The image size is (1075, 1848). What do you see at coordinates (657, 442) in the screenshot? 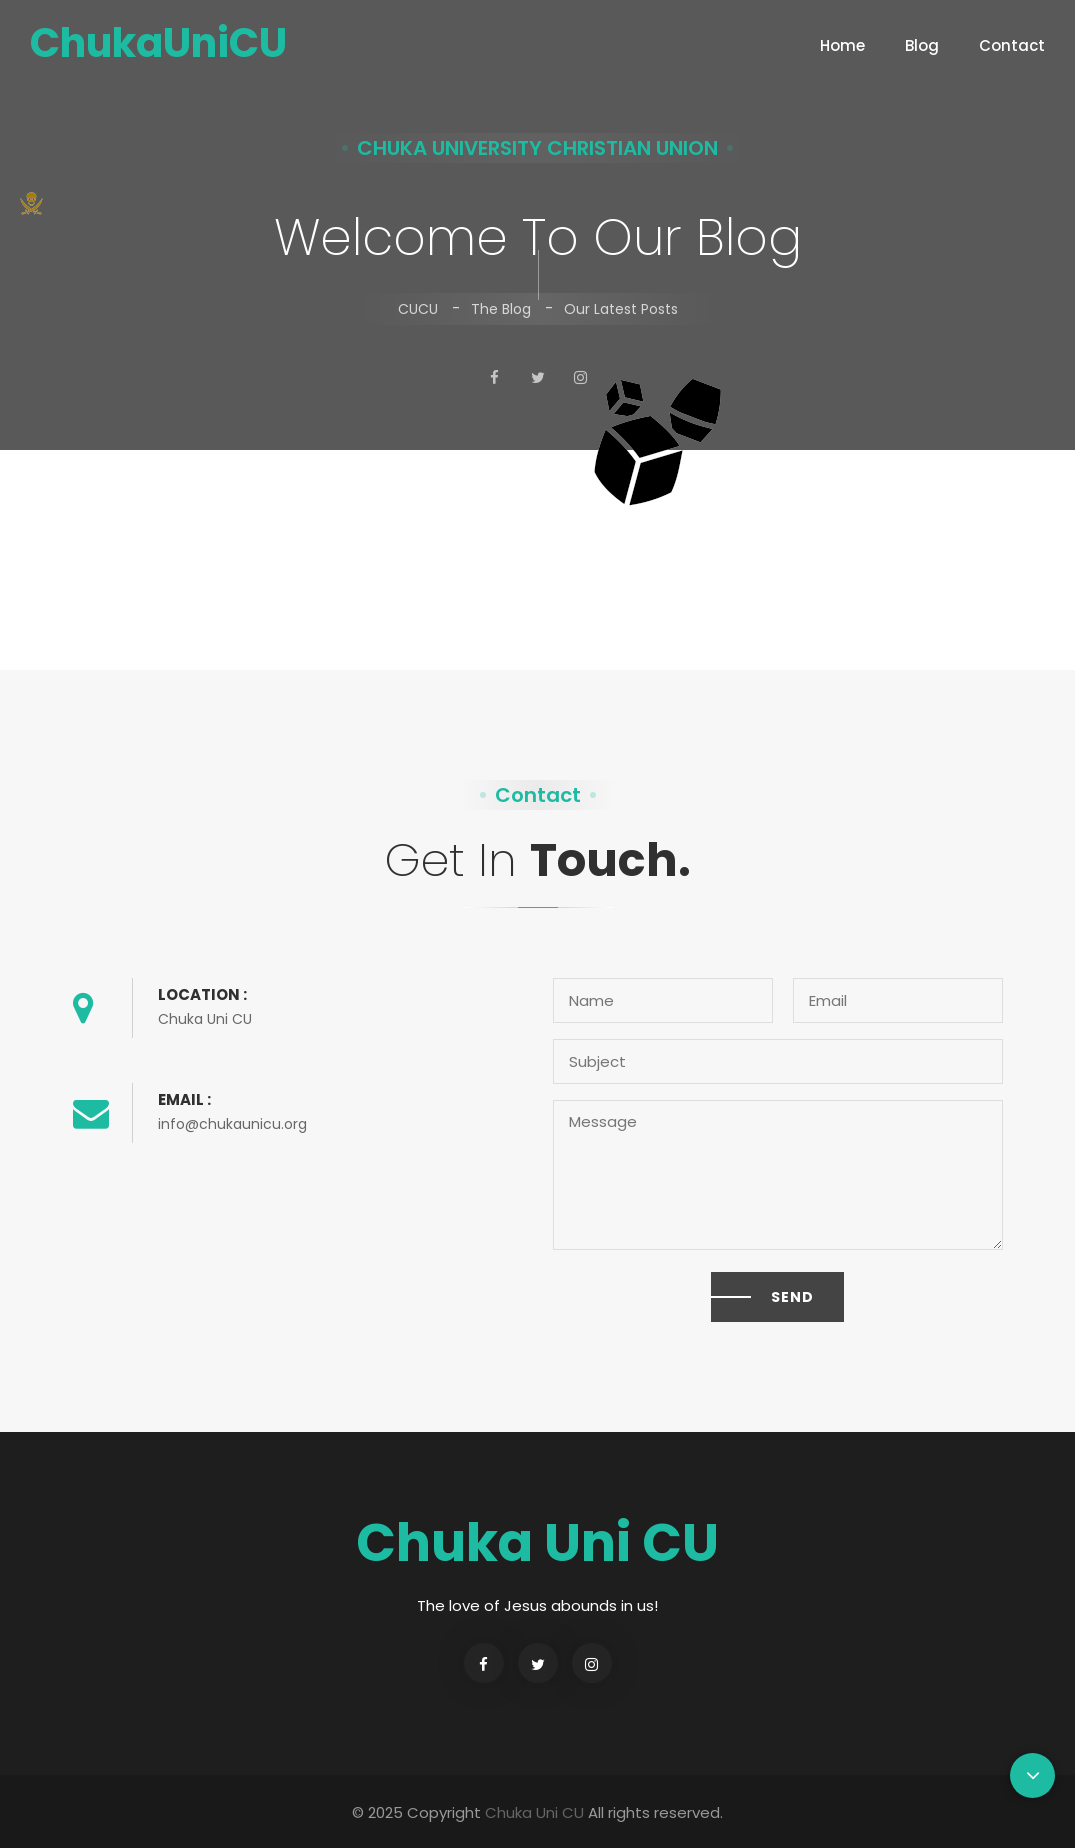
I see `roll dice or randomize outcome` at bounding box center [657, 442].